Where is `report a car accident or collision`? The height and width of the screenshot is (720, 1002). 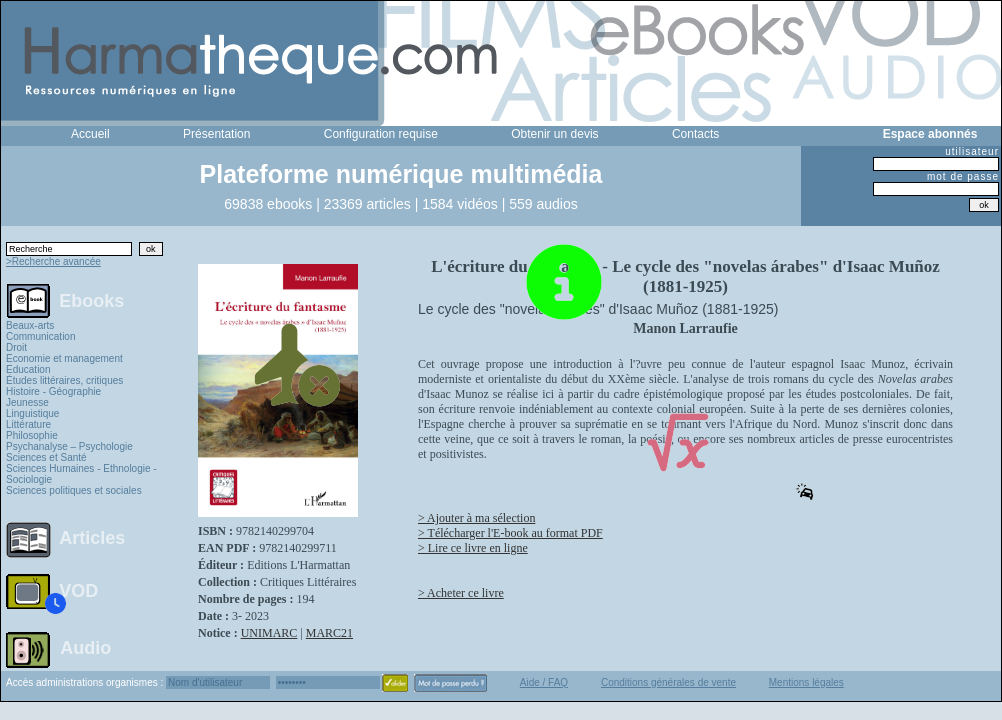 report a car accident or collision is located at coordinates (805, 492).